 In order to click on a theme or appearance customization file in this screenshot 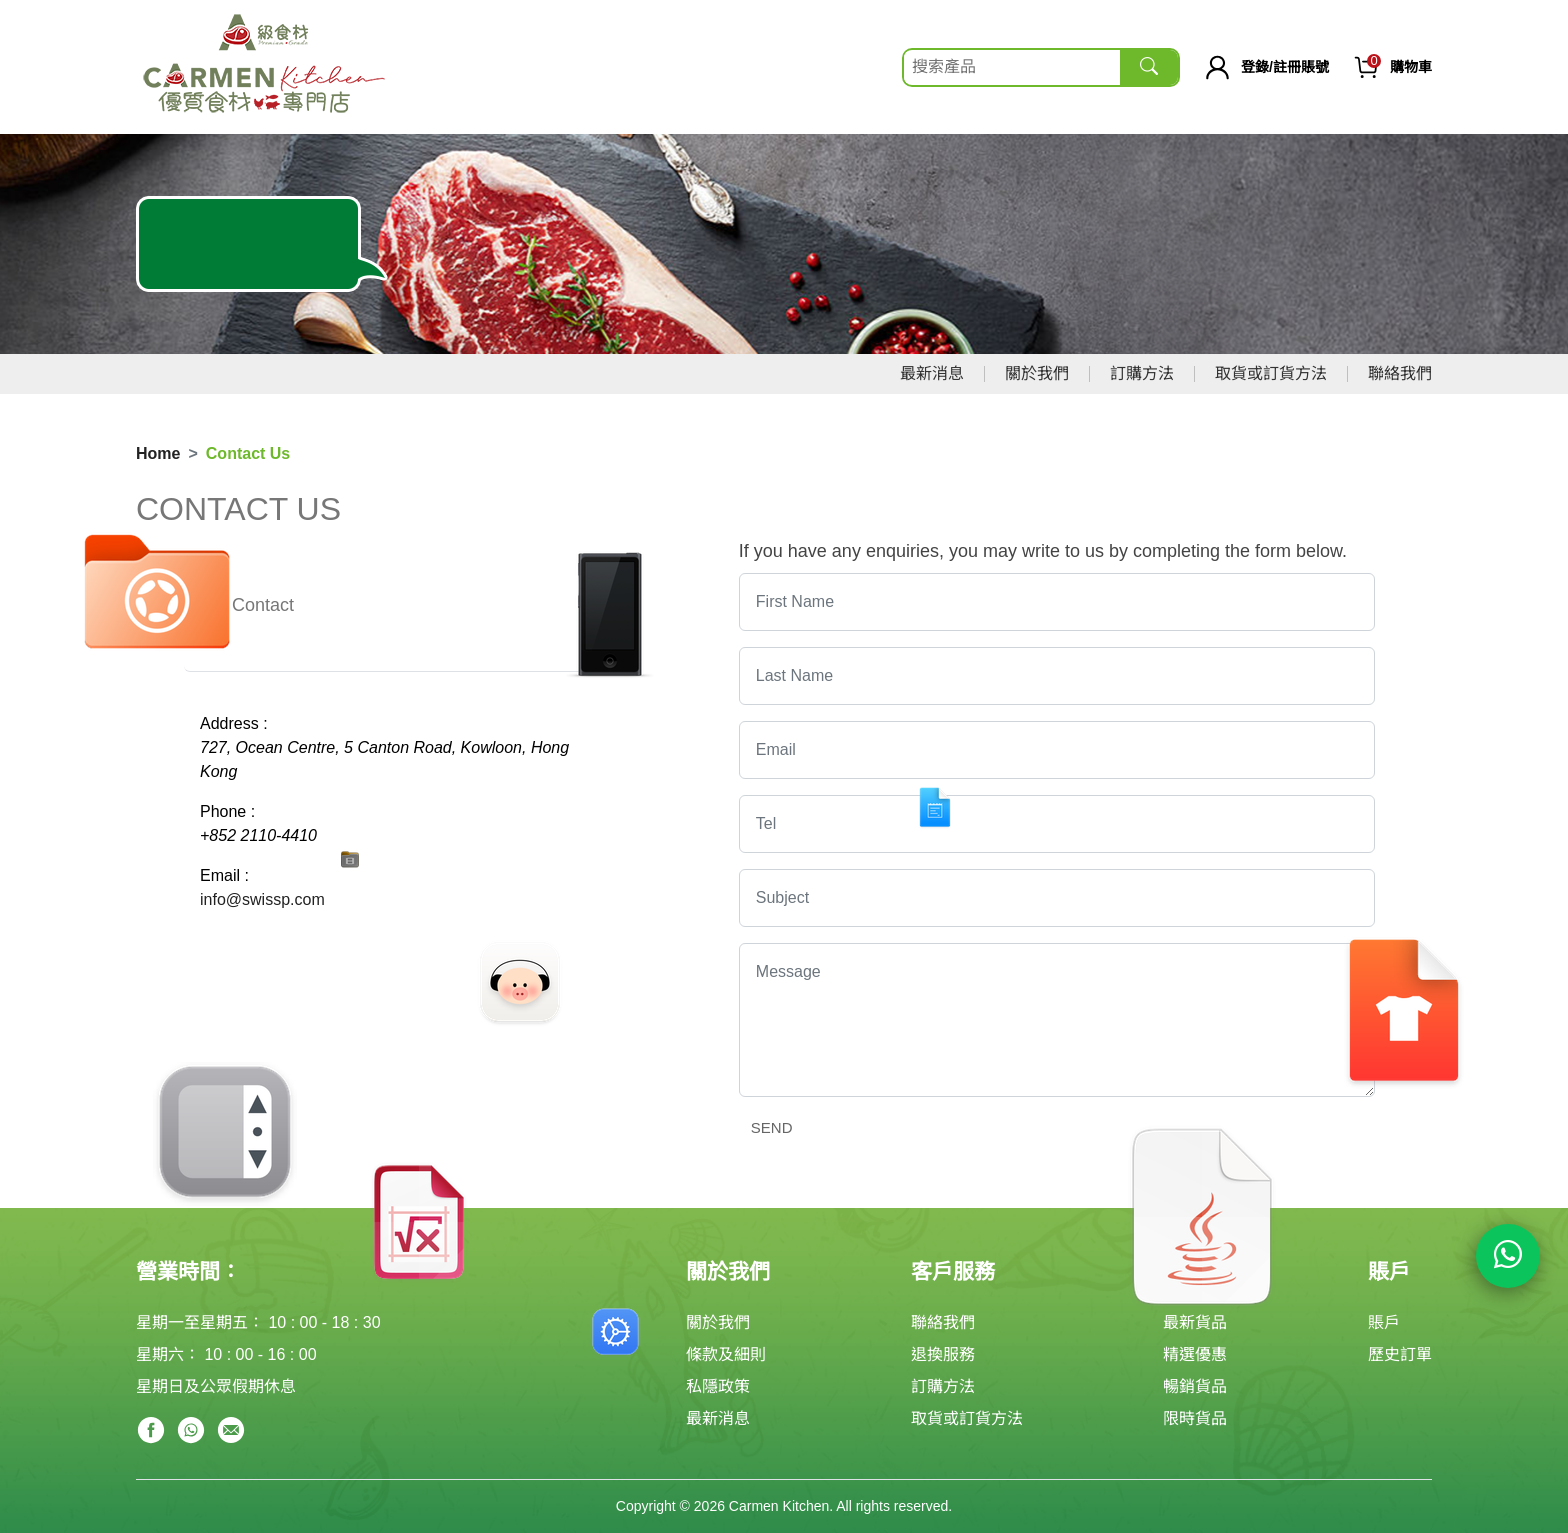, I will do `click(1404, 1013)`.